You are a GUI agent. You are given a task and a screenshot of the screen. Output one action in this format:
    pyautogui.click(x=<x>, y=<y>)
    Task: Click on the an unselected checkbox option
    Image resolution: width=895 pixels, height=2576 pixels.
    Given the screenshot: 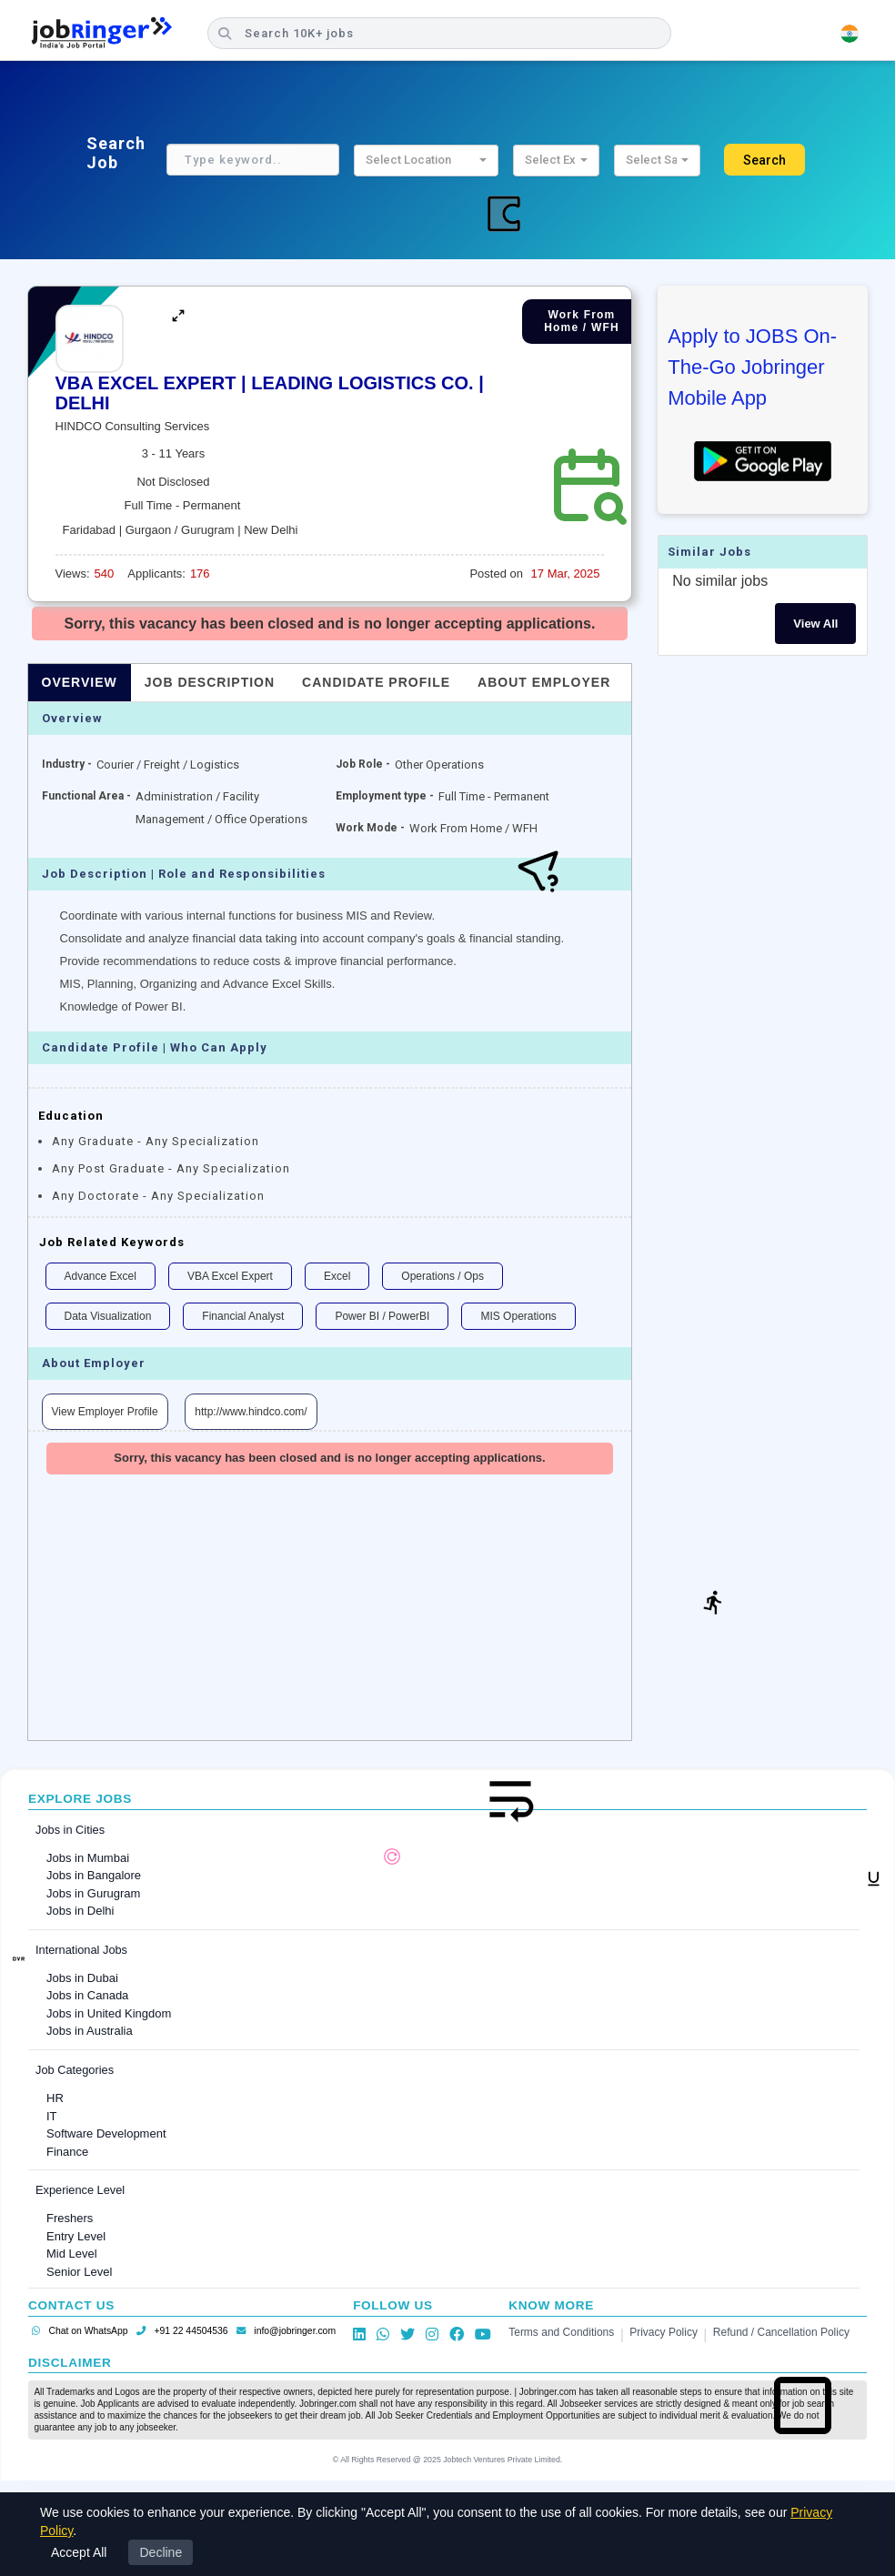 What is the action you would take?
    pyautogui.click(x=802, y=2405)
    